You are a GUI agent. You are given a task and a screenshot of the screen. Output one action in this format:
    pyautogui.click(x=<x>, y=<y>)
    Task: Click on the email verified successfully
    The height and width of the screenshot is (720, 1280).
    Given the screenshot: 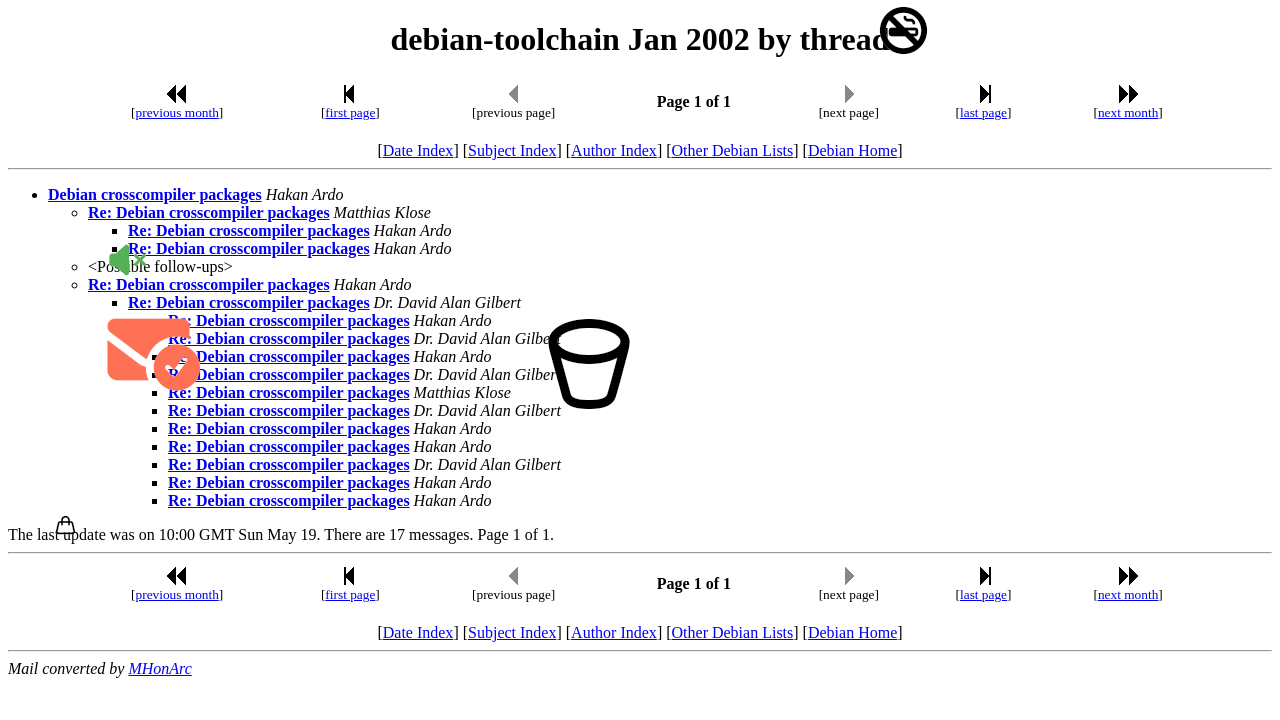 What is the action you would take?
    pyautogui.click(x=148, y=349)
    